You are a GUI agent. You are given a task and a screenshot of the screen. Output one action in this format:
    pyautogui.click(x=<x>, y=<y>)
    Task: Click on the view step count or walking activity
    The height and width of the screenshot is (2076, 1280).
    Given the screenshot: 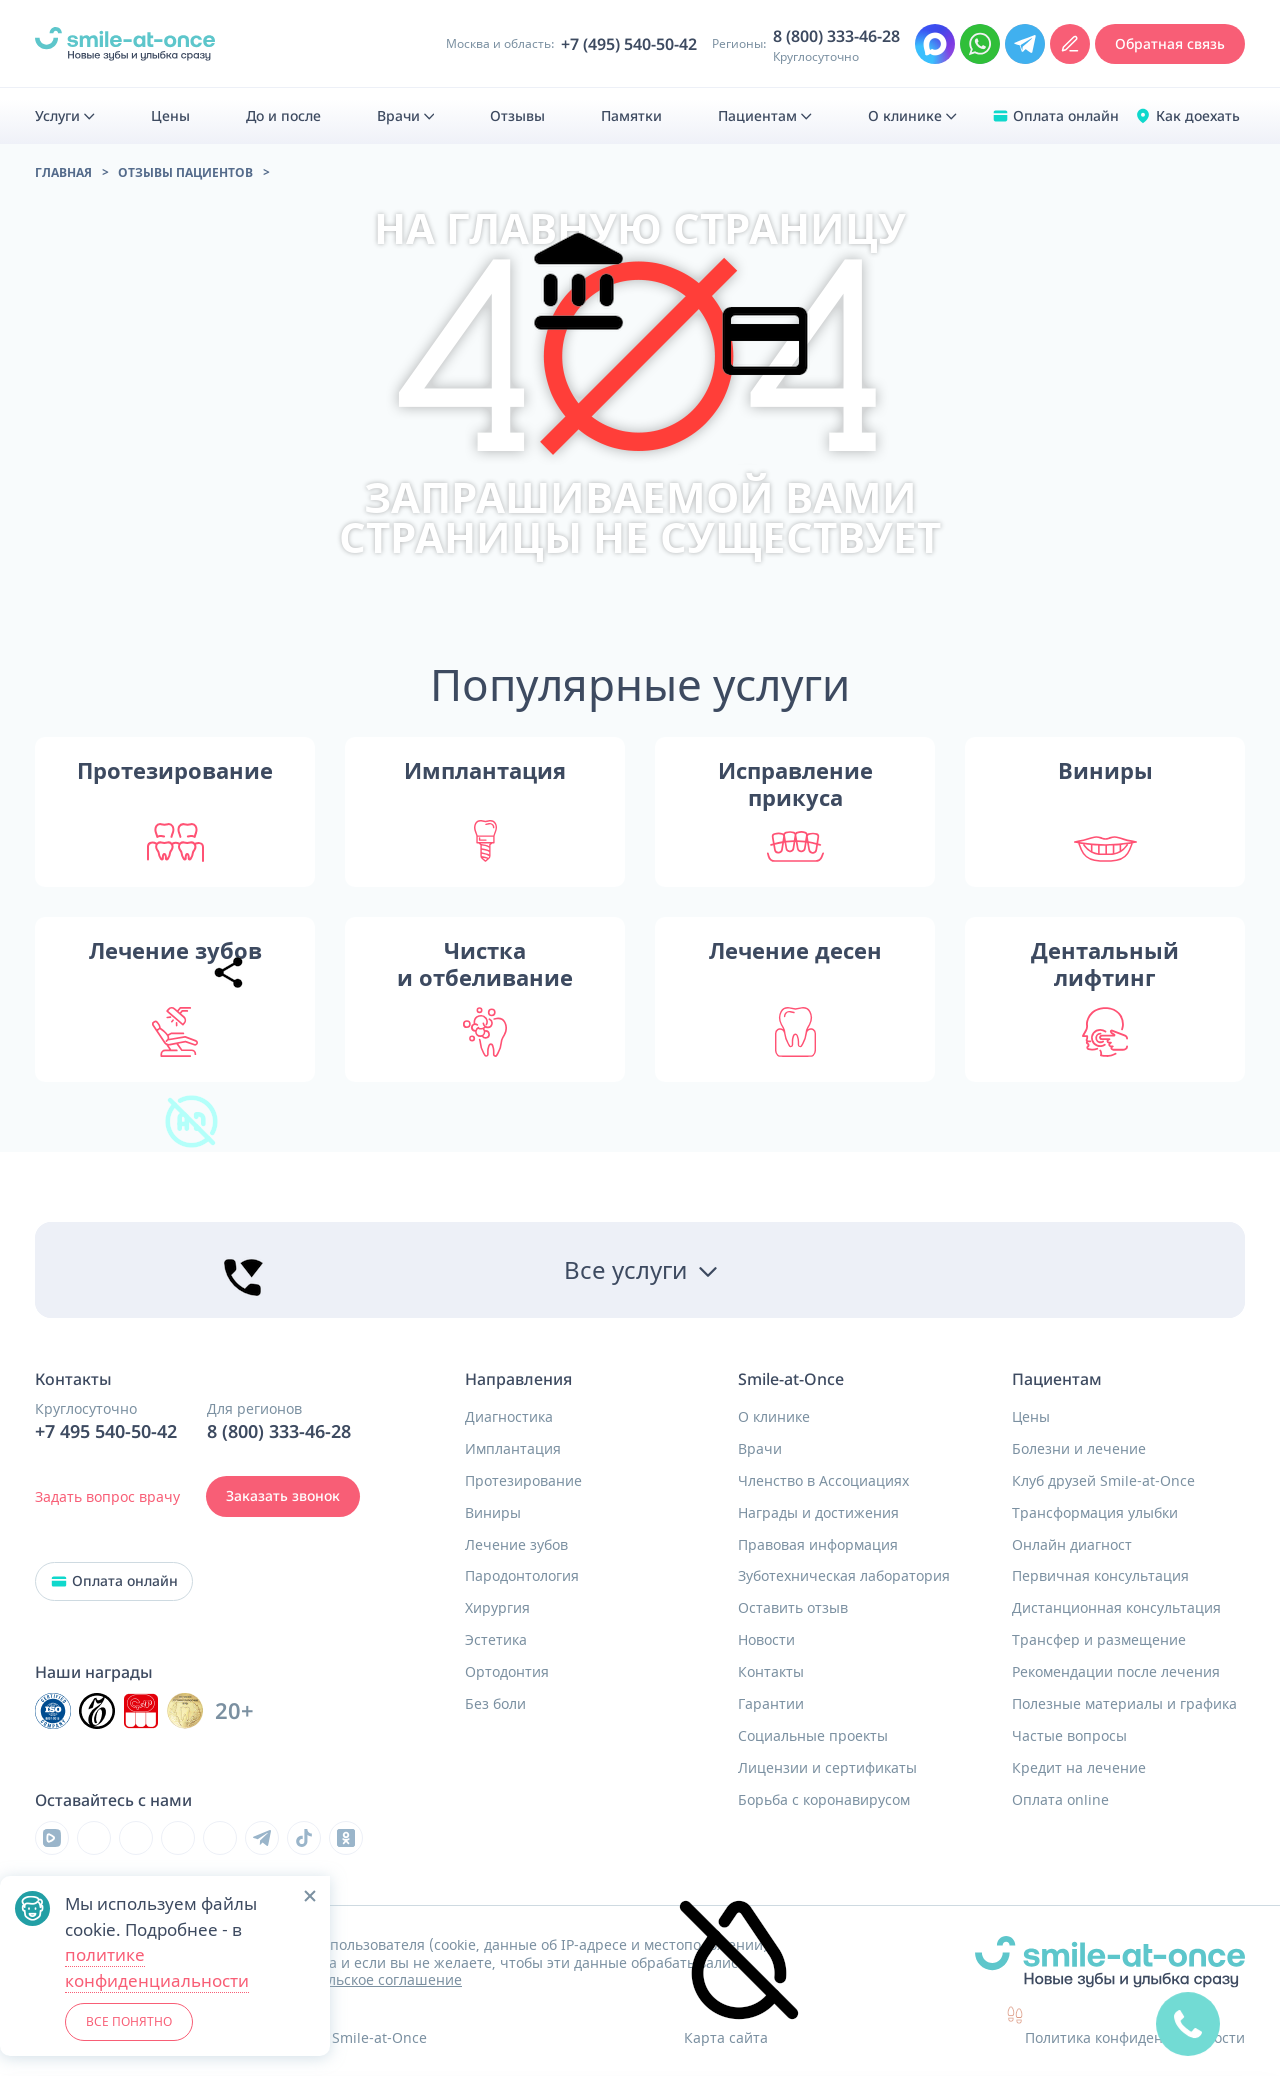 What is the action you would take?
    pyautogui.click(x=1015, y=2015)
    